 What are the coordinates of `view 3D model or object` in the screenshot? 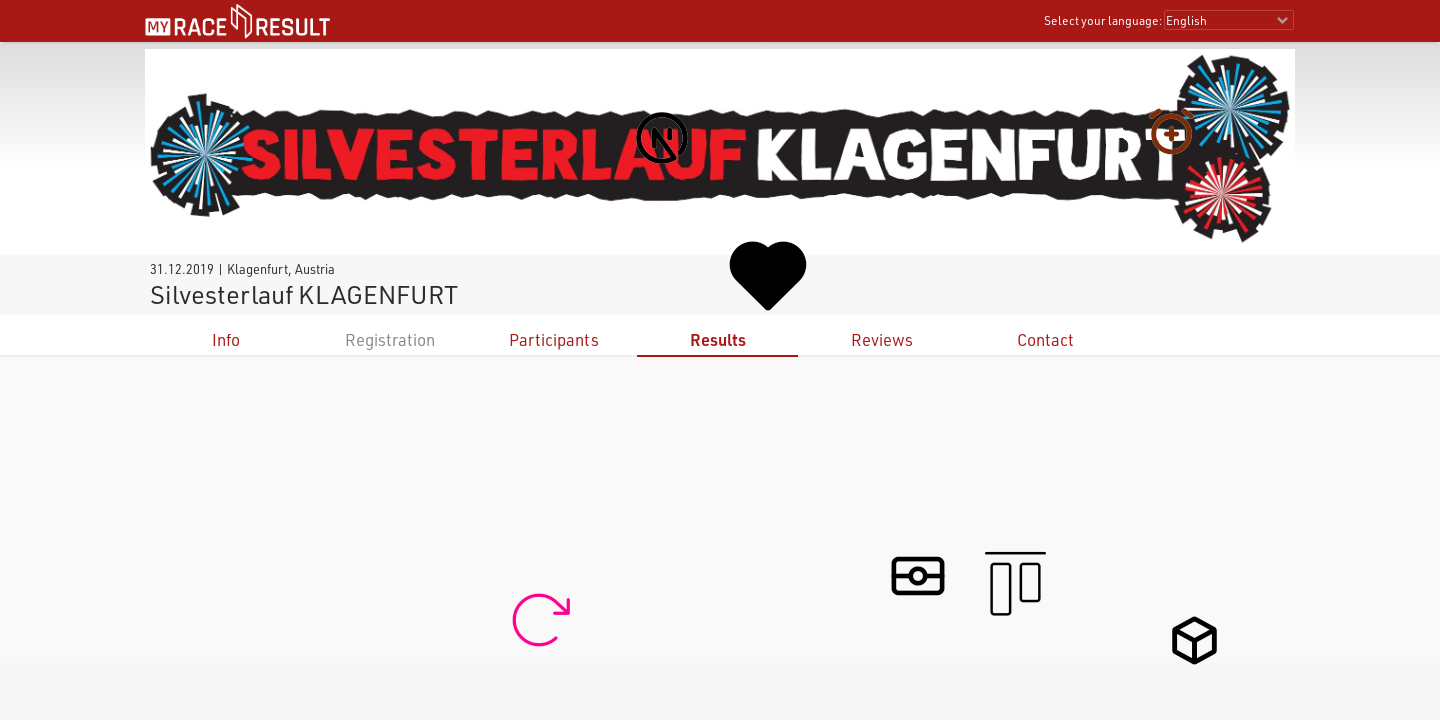 It's located at (1194, 640).